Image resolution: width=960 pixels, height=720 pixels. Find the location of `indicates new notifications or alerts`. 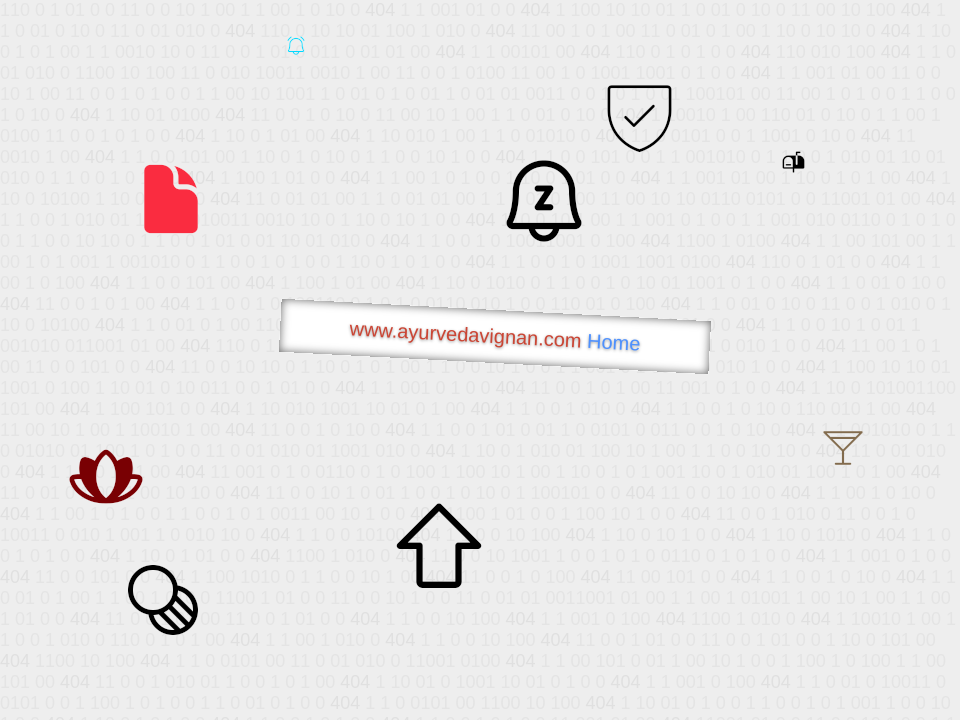

indicates new notifications or alerts is located at coordinates (296, 46).